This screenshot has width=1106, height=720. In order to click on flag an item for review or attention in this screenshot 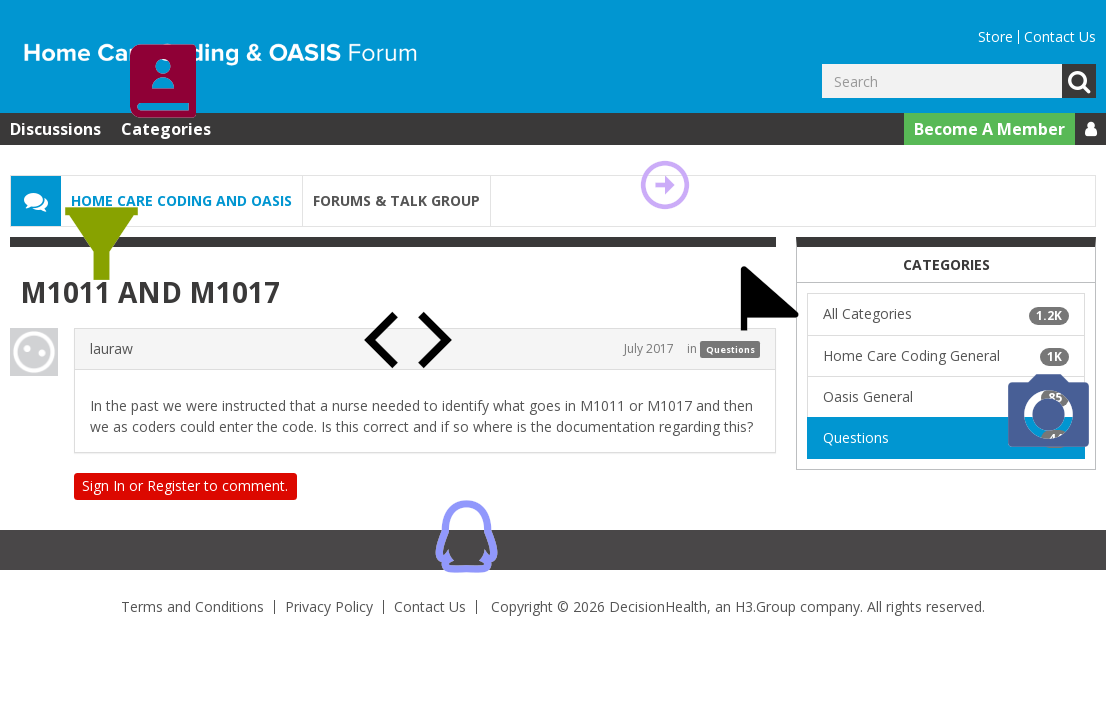, I will do `click(766, 298)`.